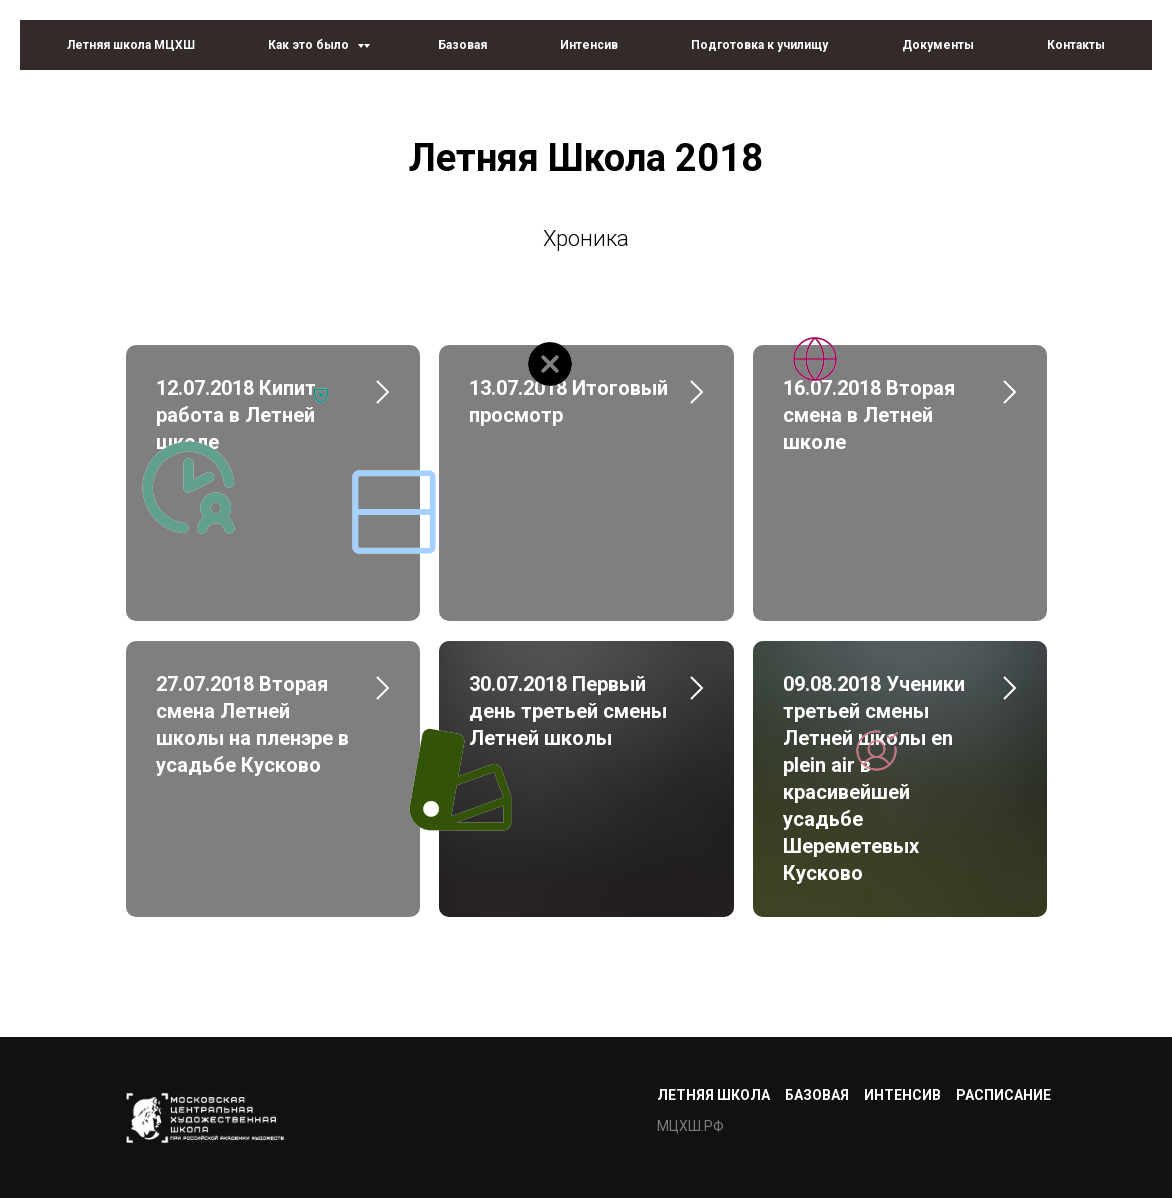  I want to click on switch to global or worldwide view, so click(815, 359).